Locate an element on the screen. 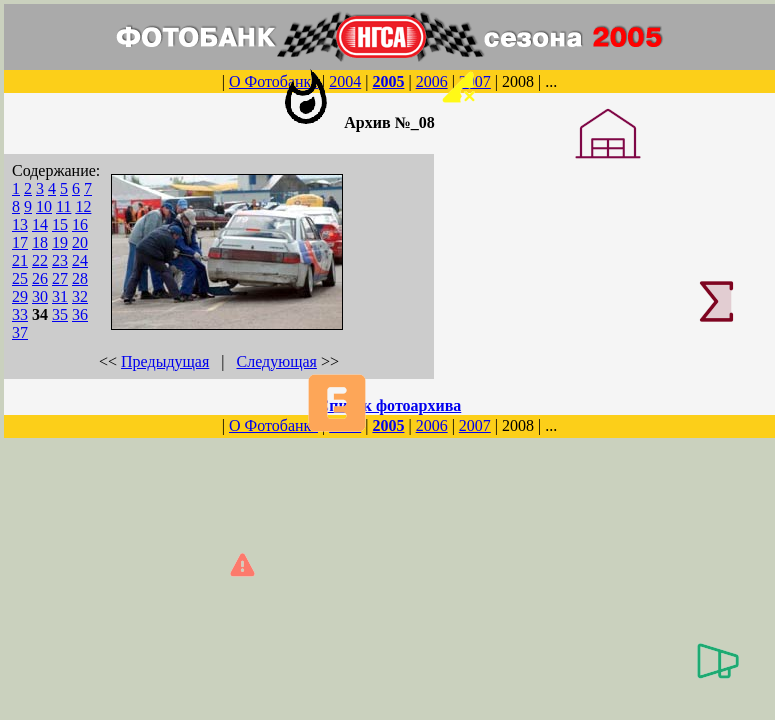 Image resolution: width=775 pixels, height=720 pixels. no cellular signal available is located at coordinates (460, 88).